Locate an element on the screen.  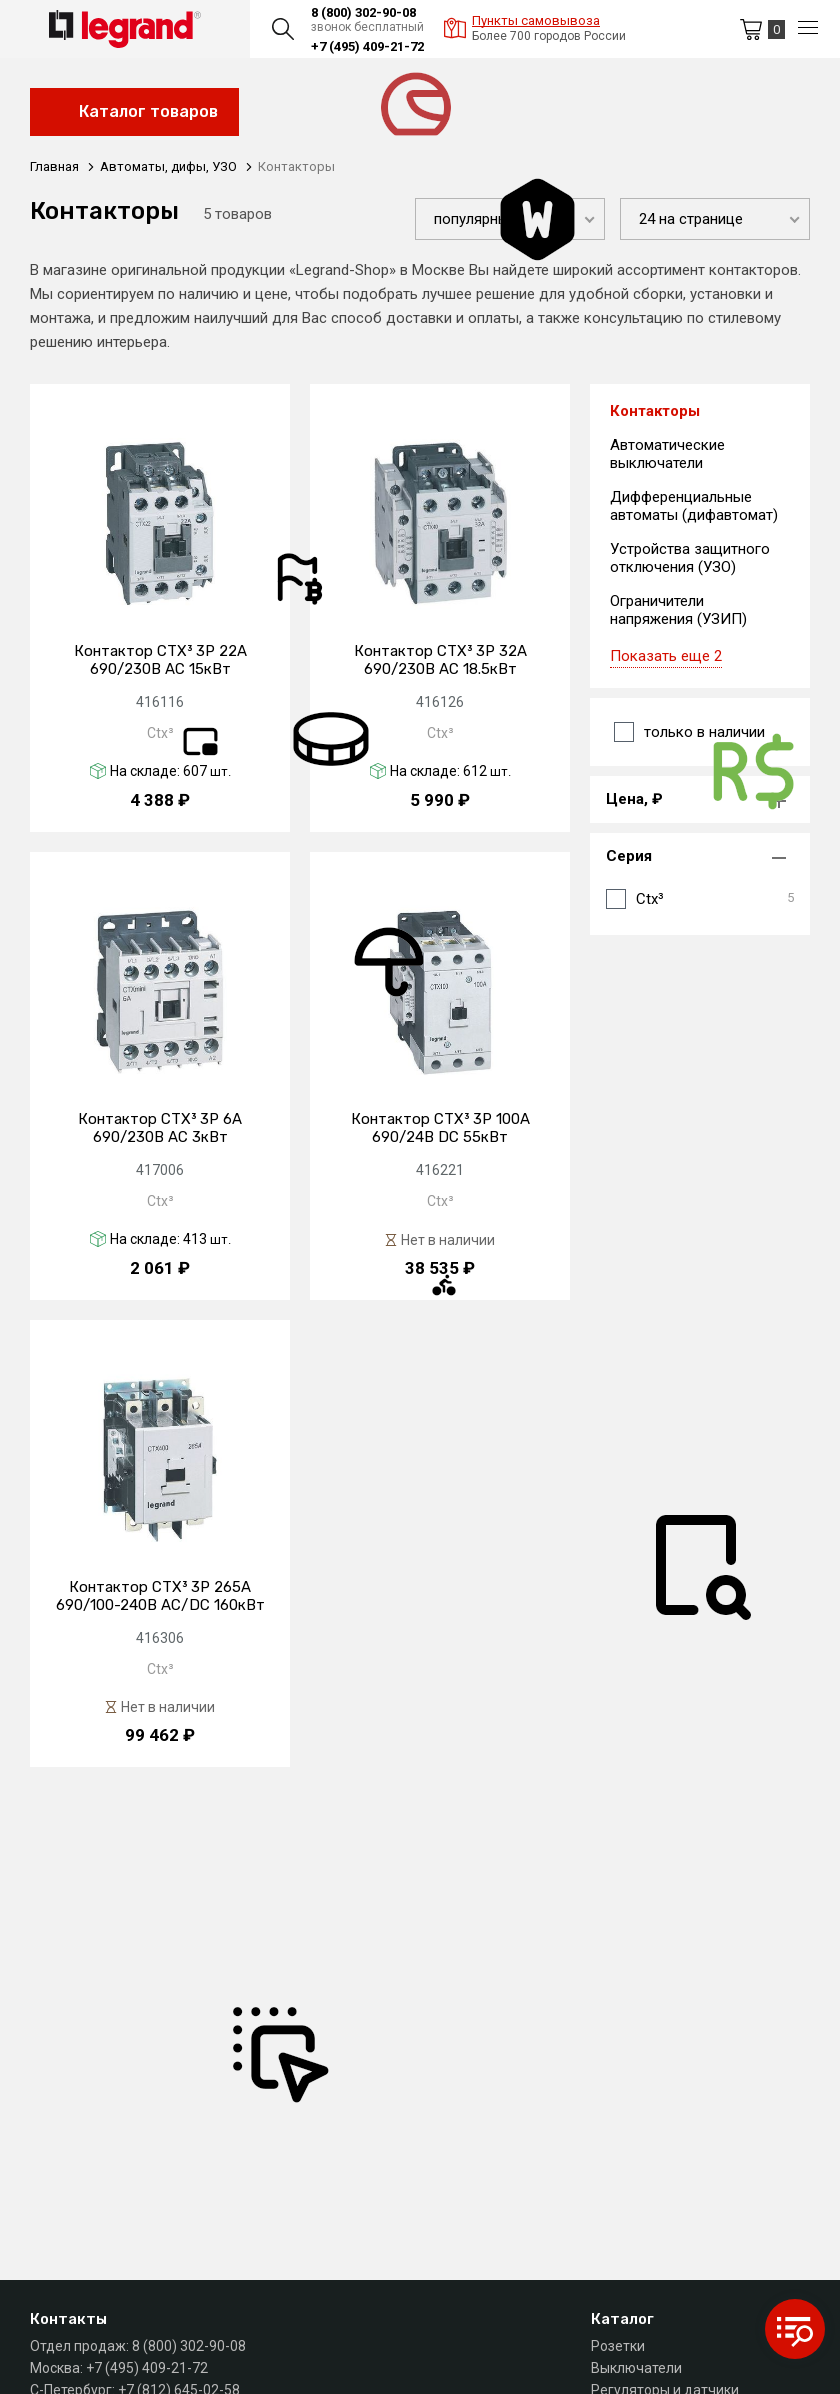
access cycling or bike-related features is located at coordinates (444, 1285).